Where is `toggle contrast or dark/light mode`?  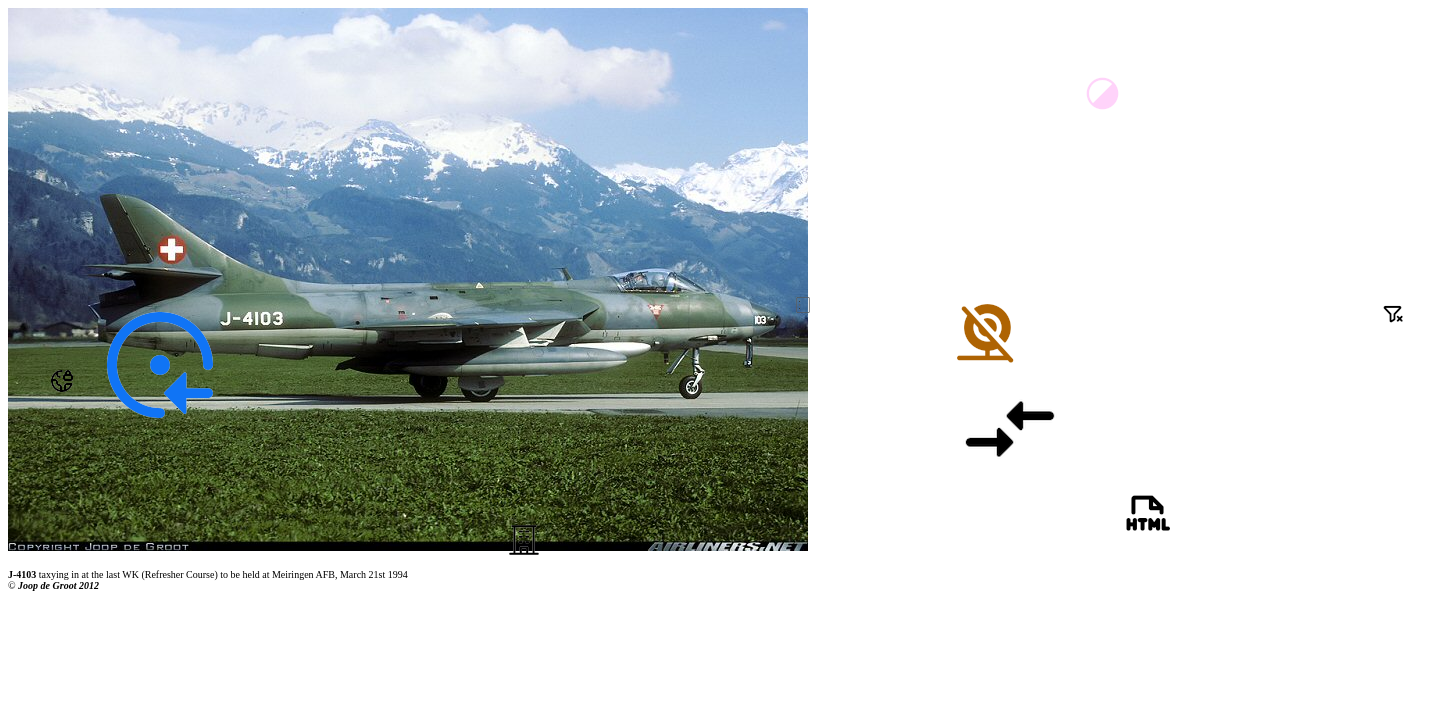
toggle contrast or dark/light mode is located at coordinates (1102, 93).